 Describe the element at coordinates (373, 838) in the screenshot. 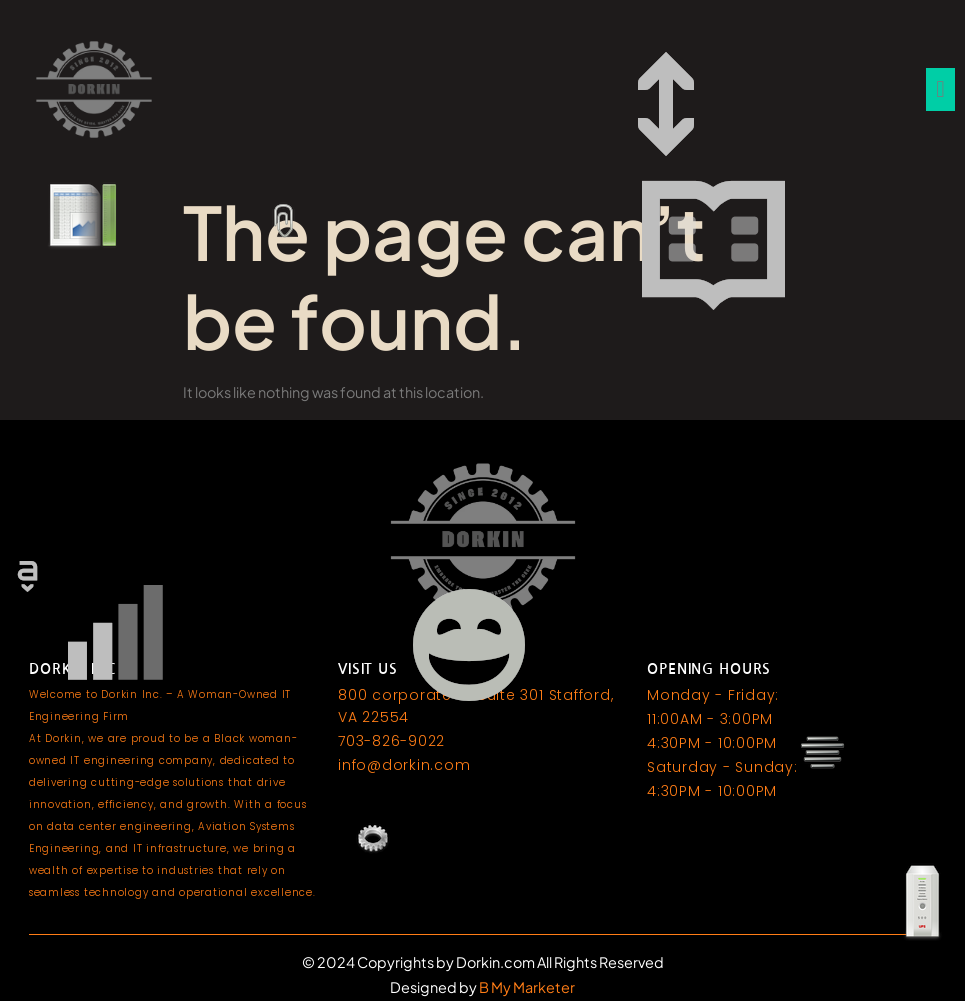

I see `access system settings and preferences` at that location.